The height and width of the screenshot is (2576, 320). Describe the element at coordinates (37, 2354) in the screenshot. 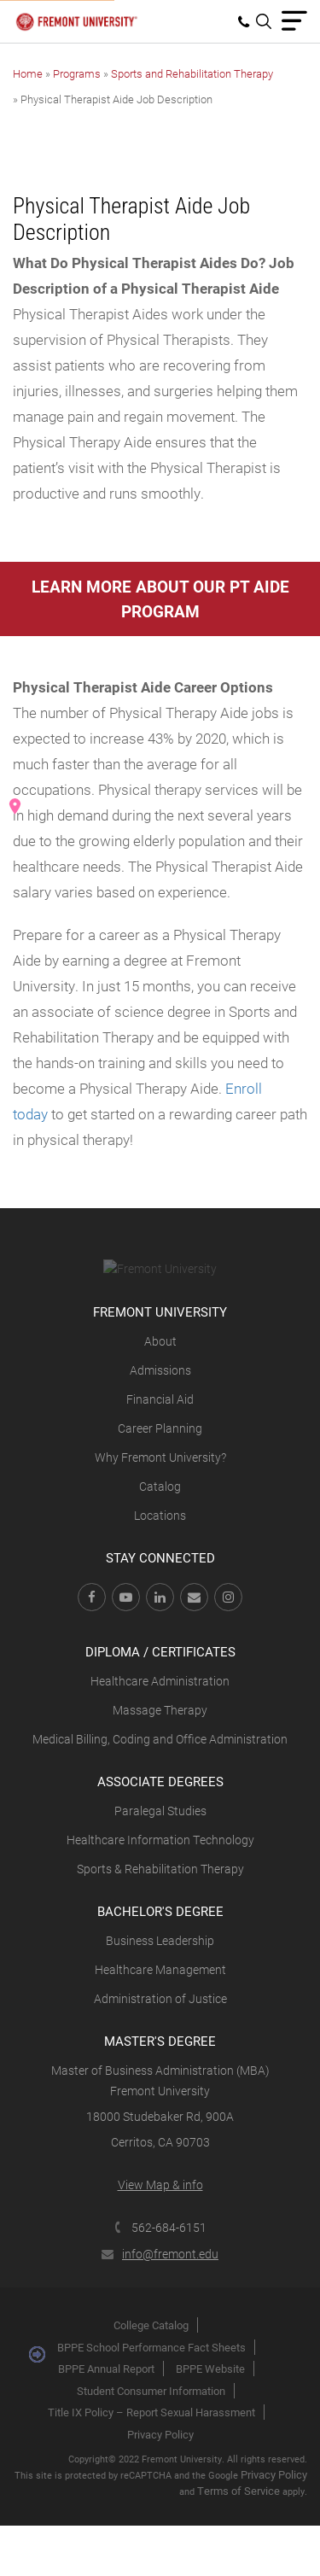

I see `navigate to the next item or screen` at that location.